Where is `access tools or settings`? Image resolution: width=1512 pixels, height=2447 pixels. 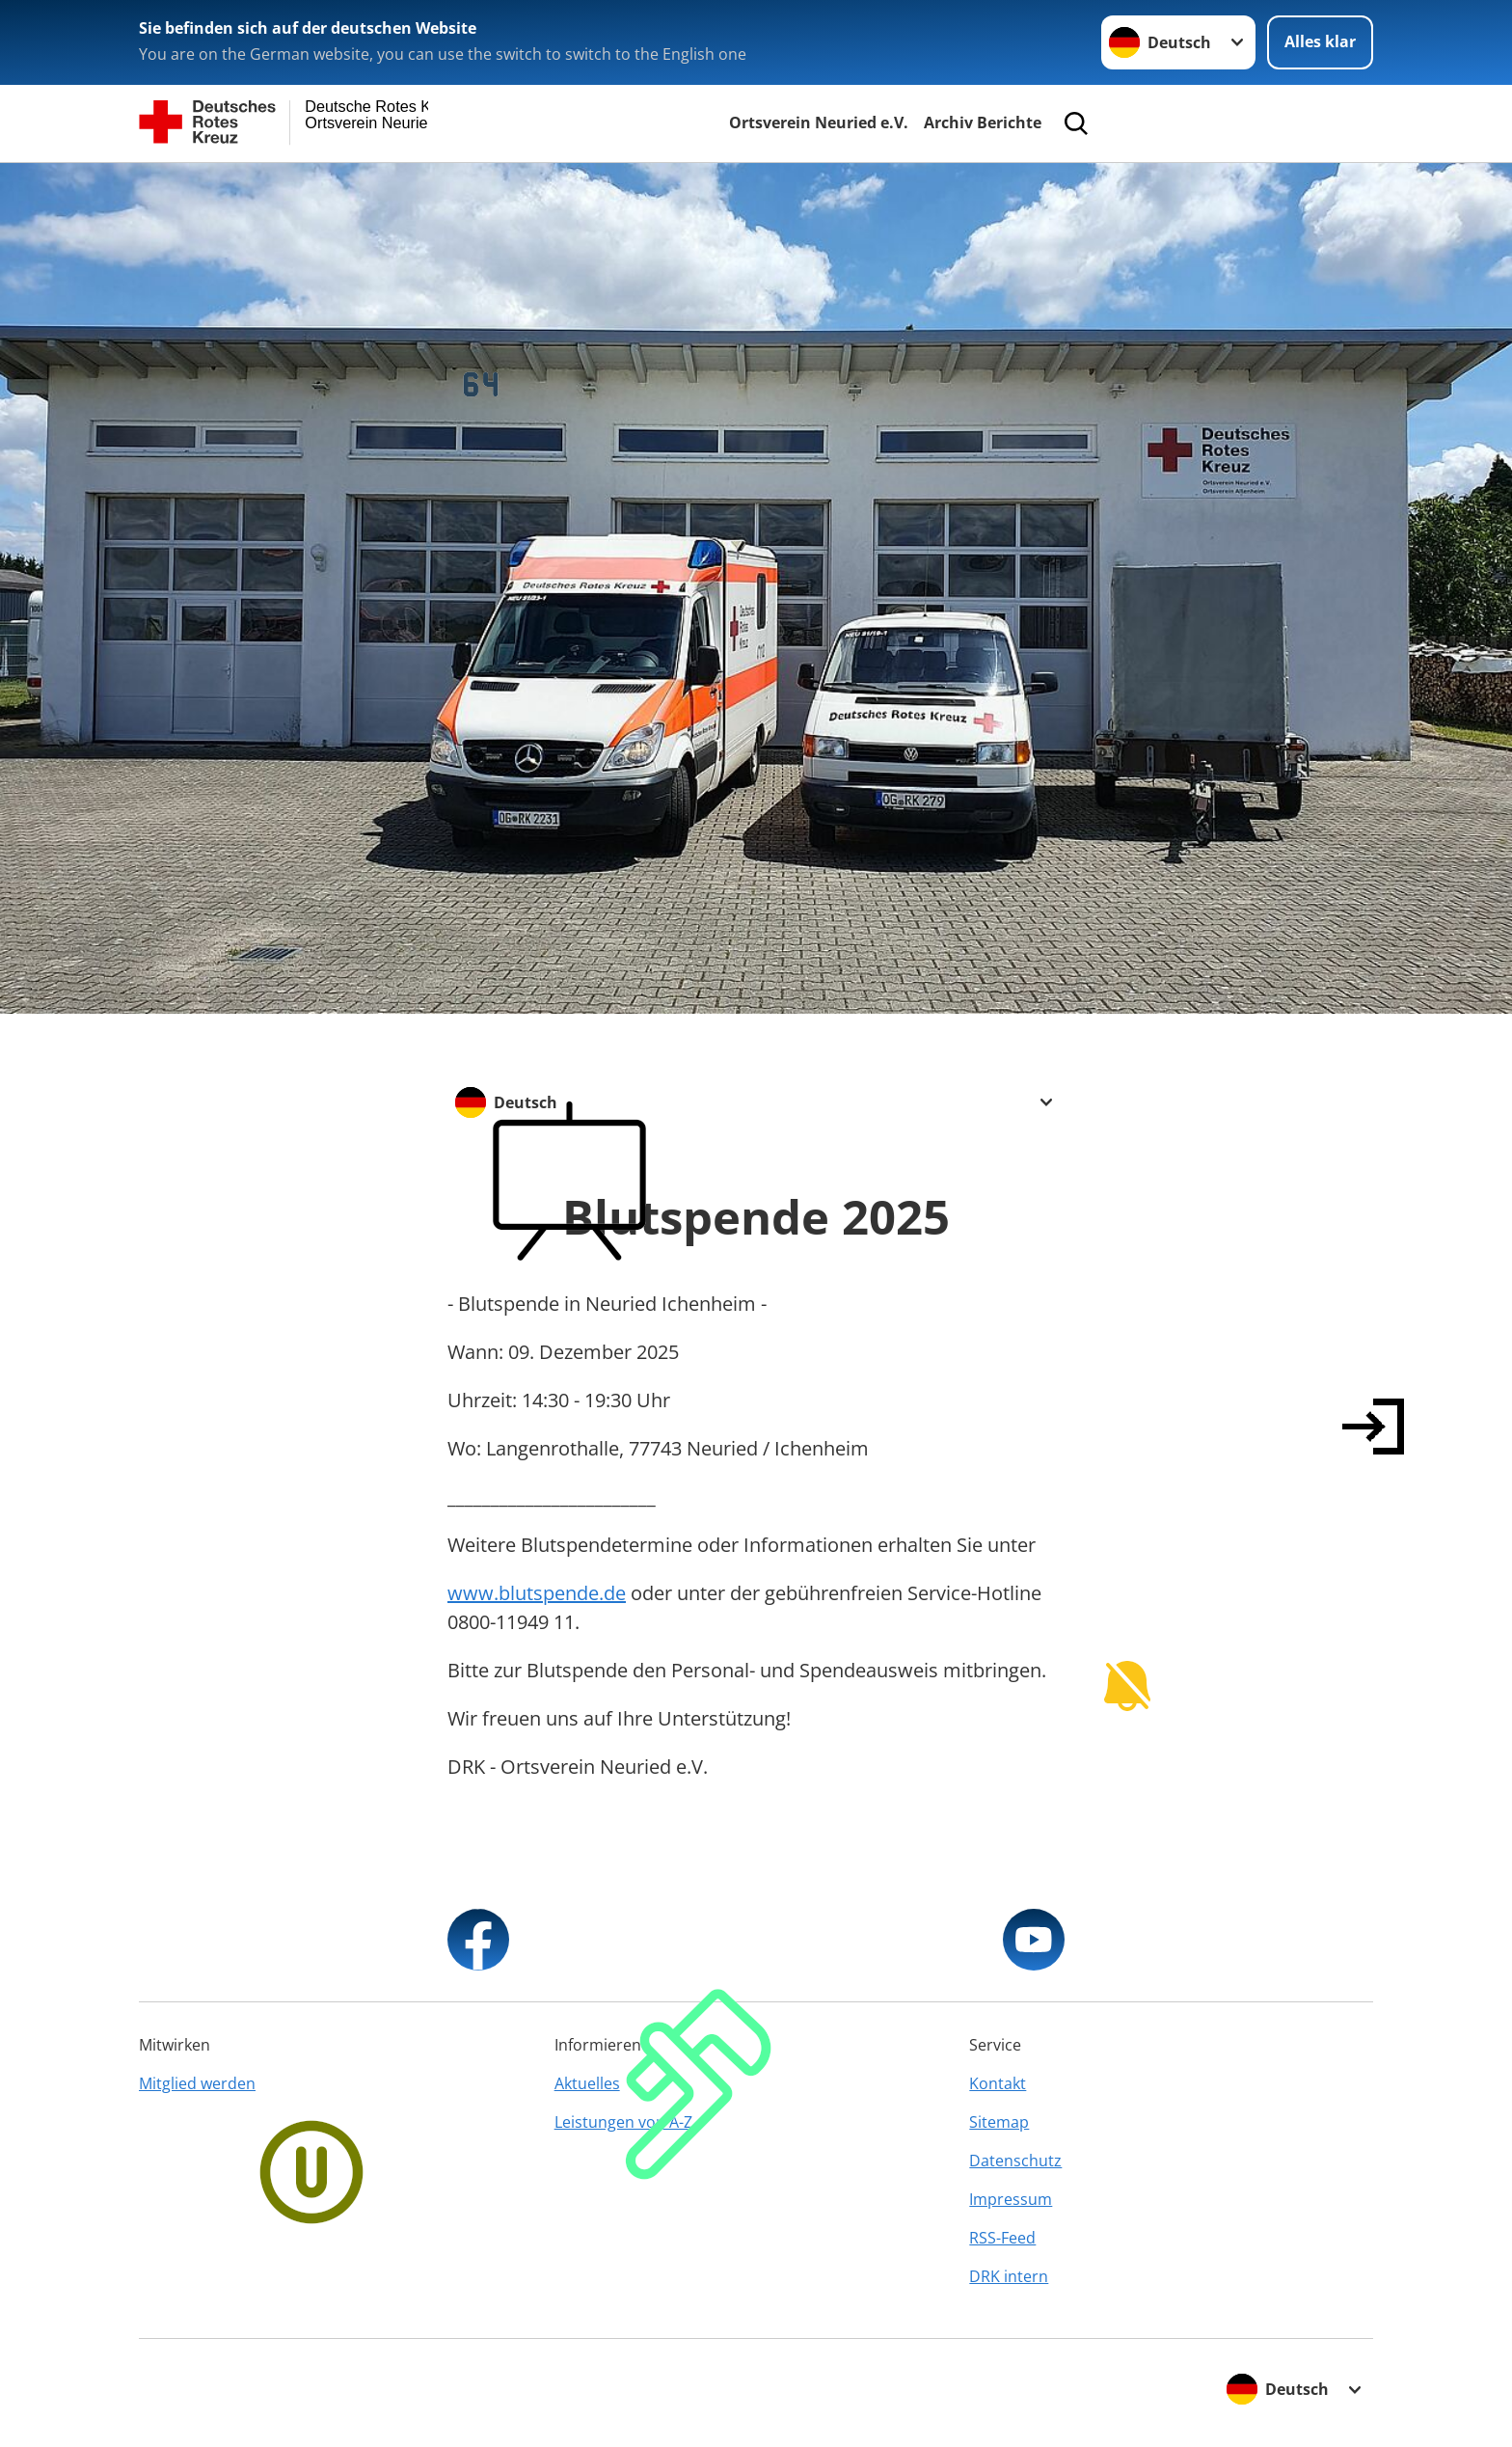
access tools or settings is located at coordinates (688, 2083).